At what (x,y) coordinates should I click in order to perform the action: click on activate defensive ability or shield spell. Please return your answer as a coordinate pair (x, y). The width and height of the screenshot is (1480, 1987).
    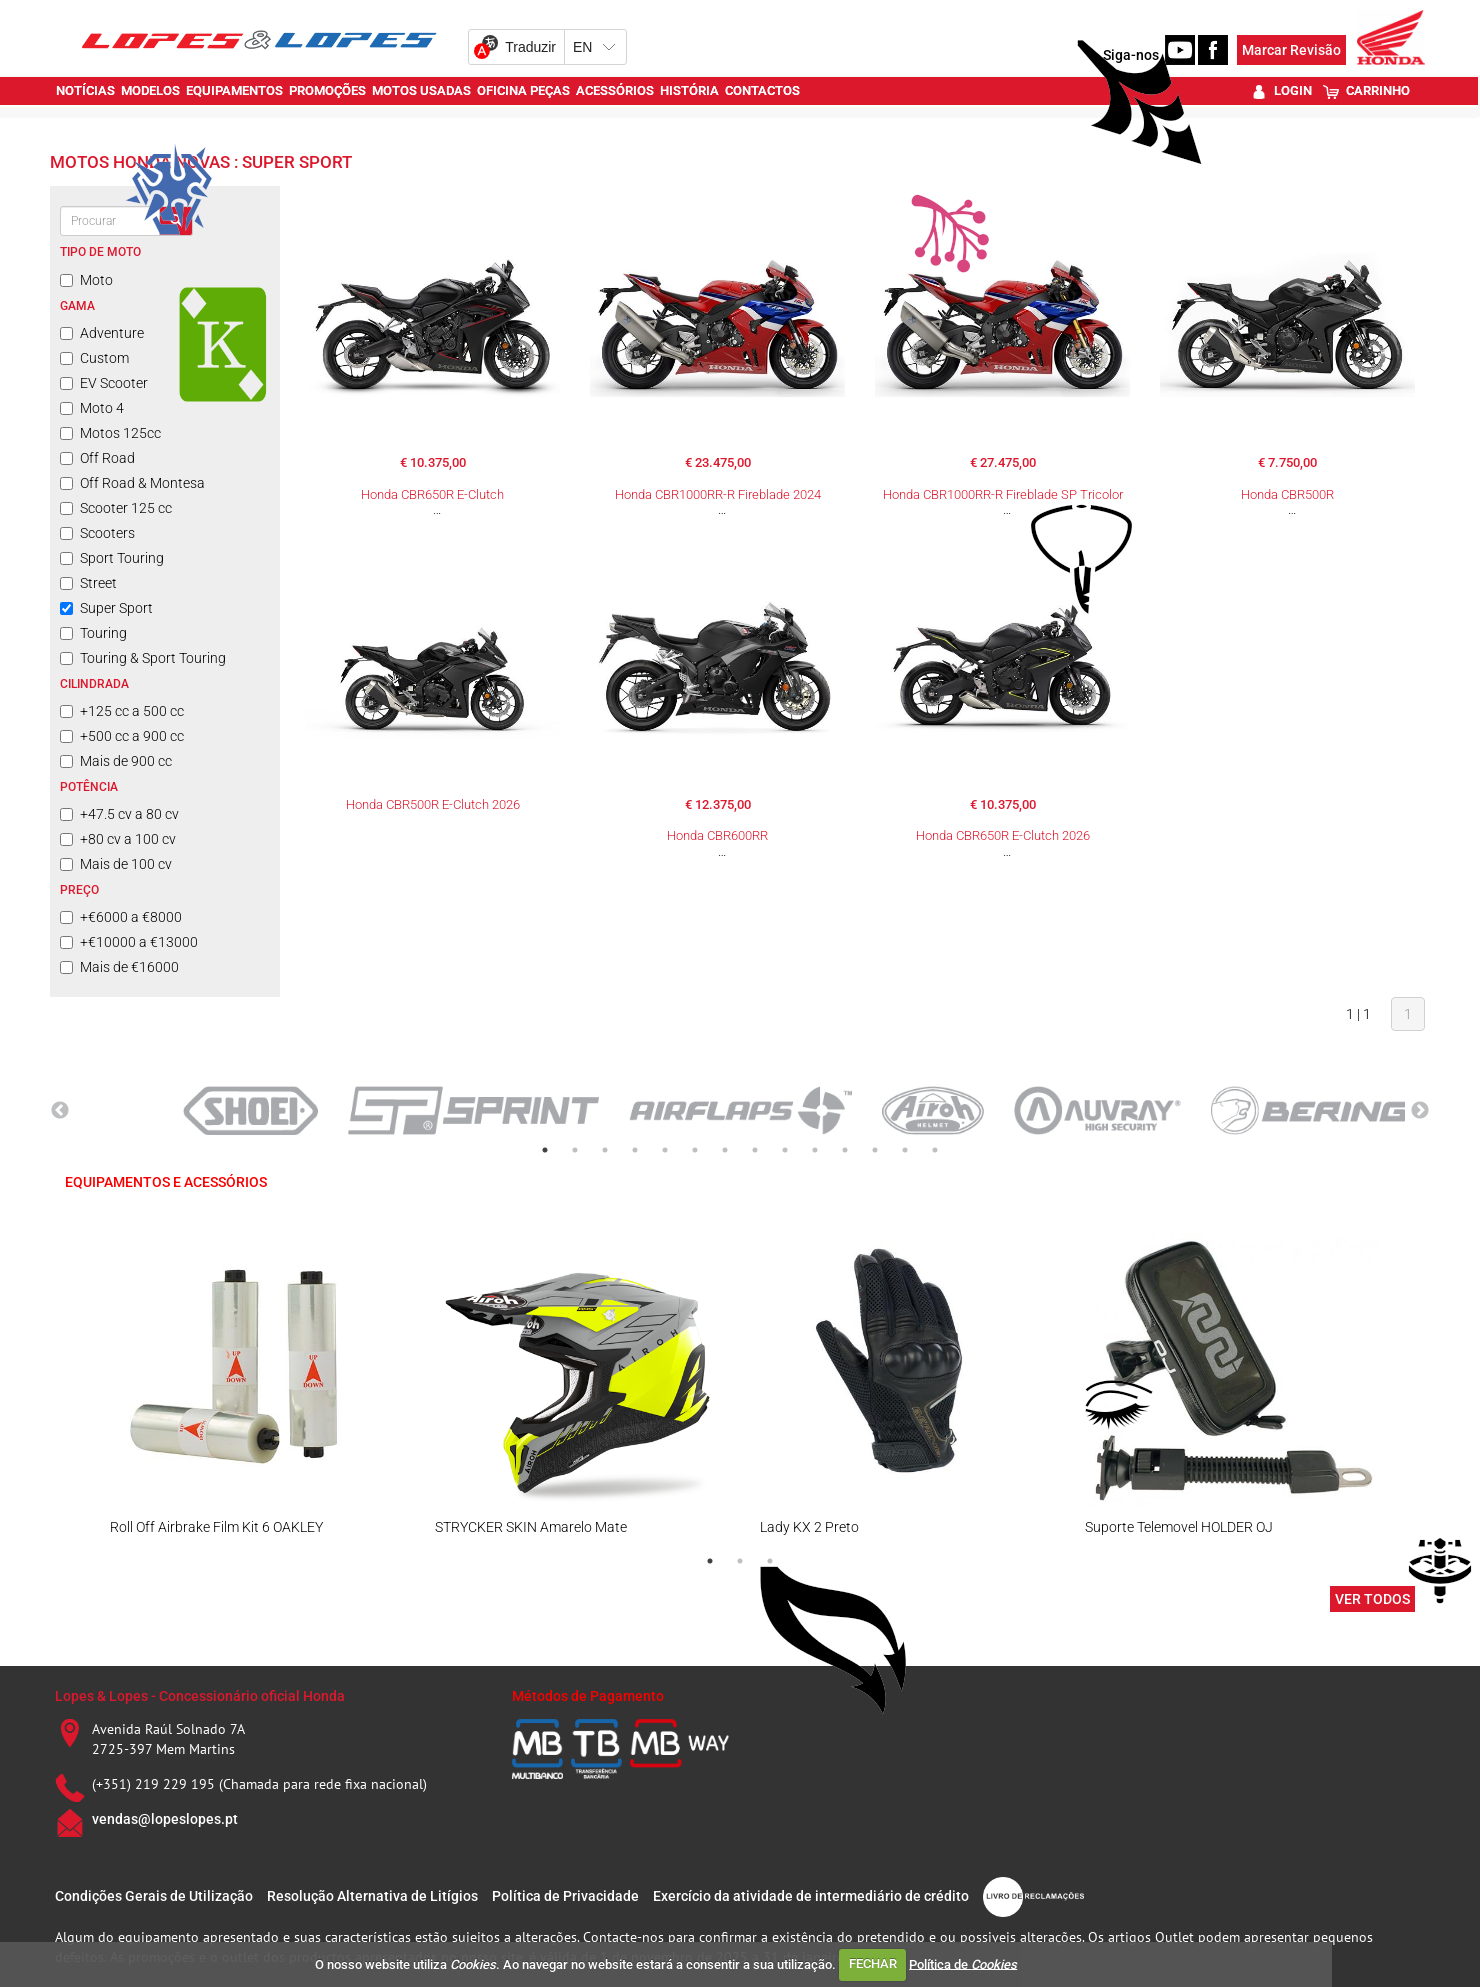
    Looking at the image, I should click on (172, 191).